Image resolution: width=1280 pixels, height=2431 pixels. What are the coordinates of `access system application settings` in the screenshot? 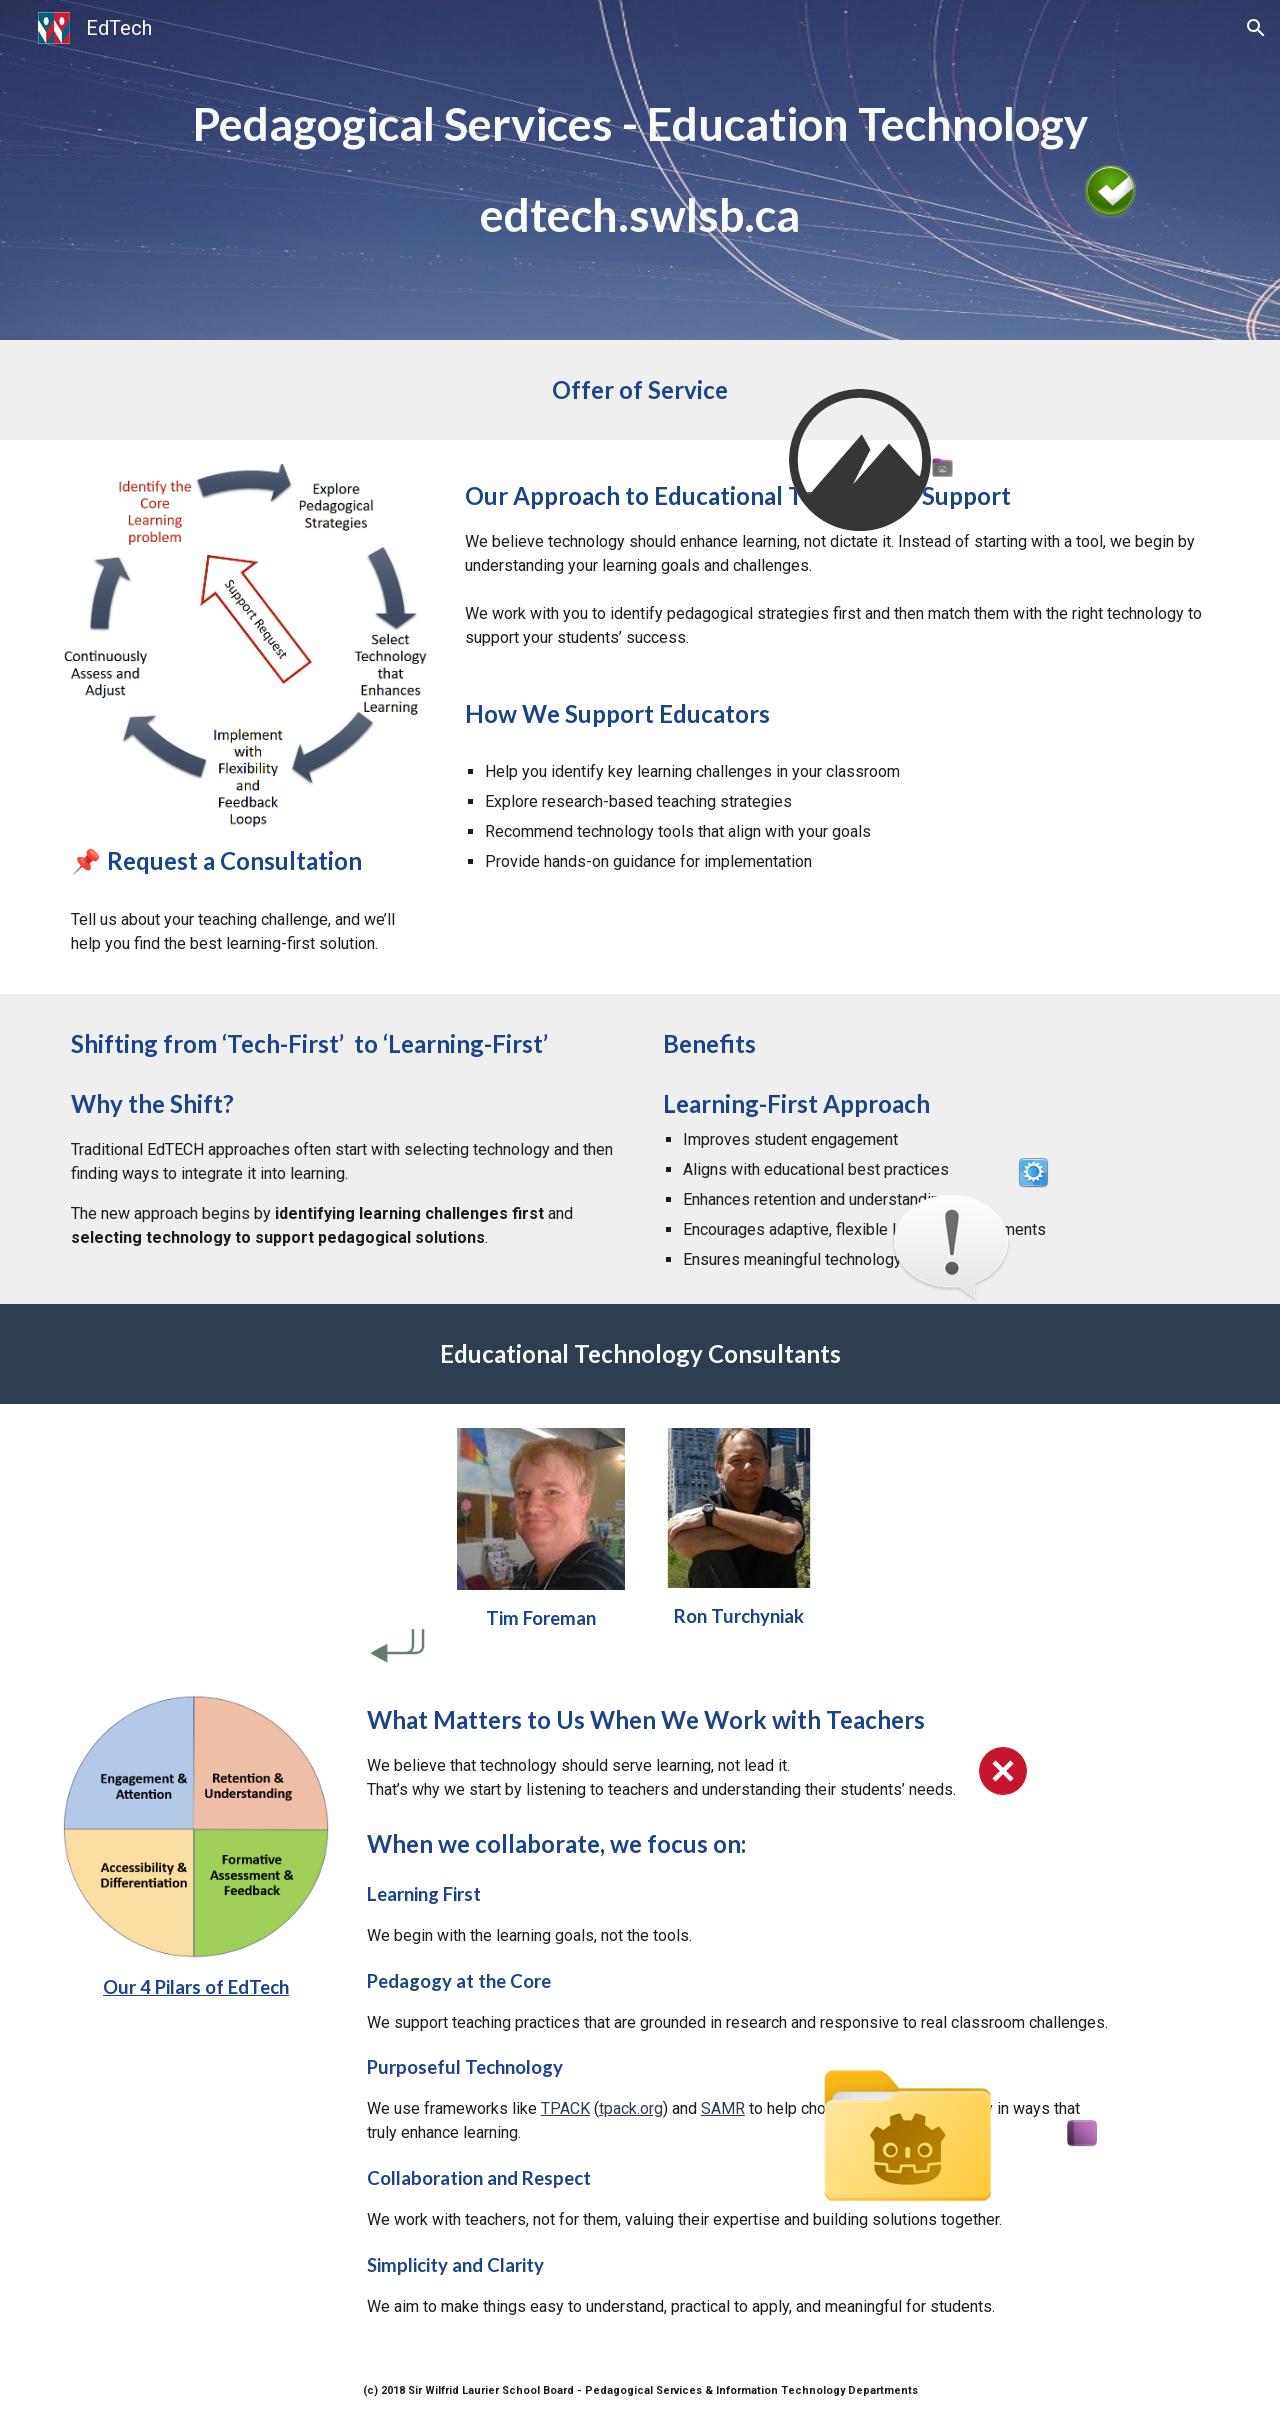 It's located at (1033, 1172).